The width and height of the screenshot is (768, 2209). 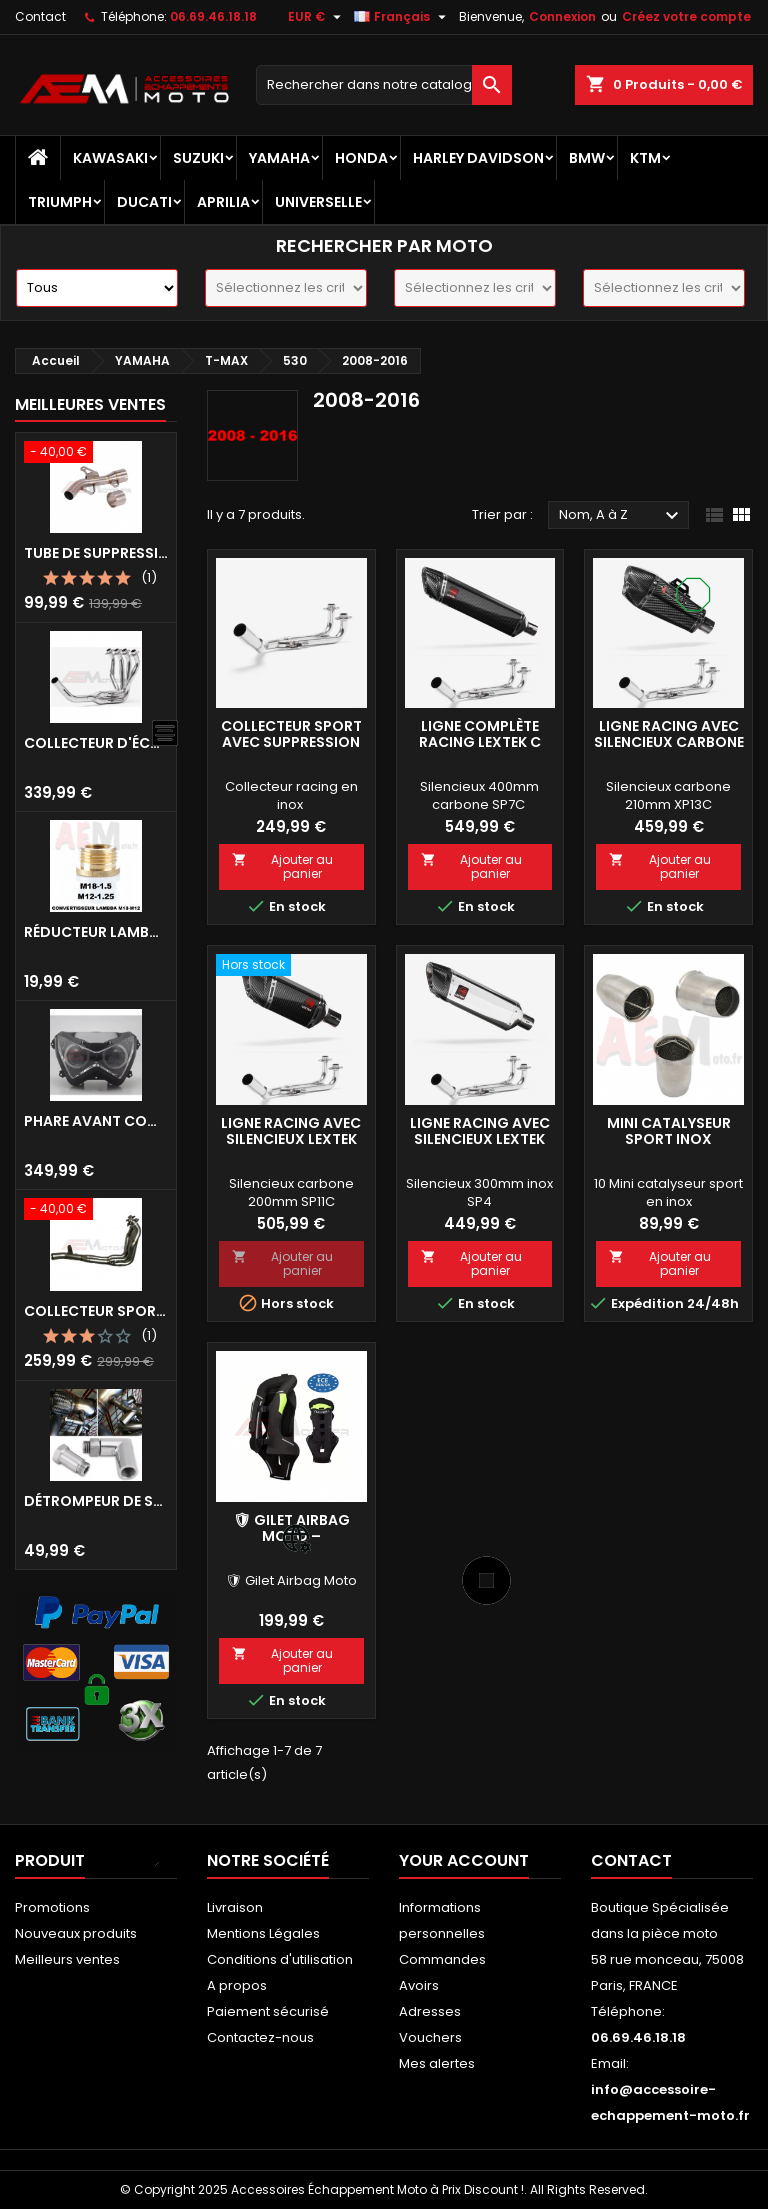 I want to click on center align text, so click(x=165, y=733).